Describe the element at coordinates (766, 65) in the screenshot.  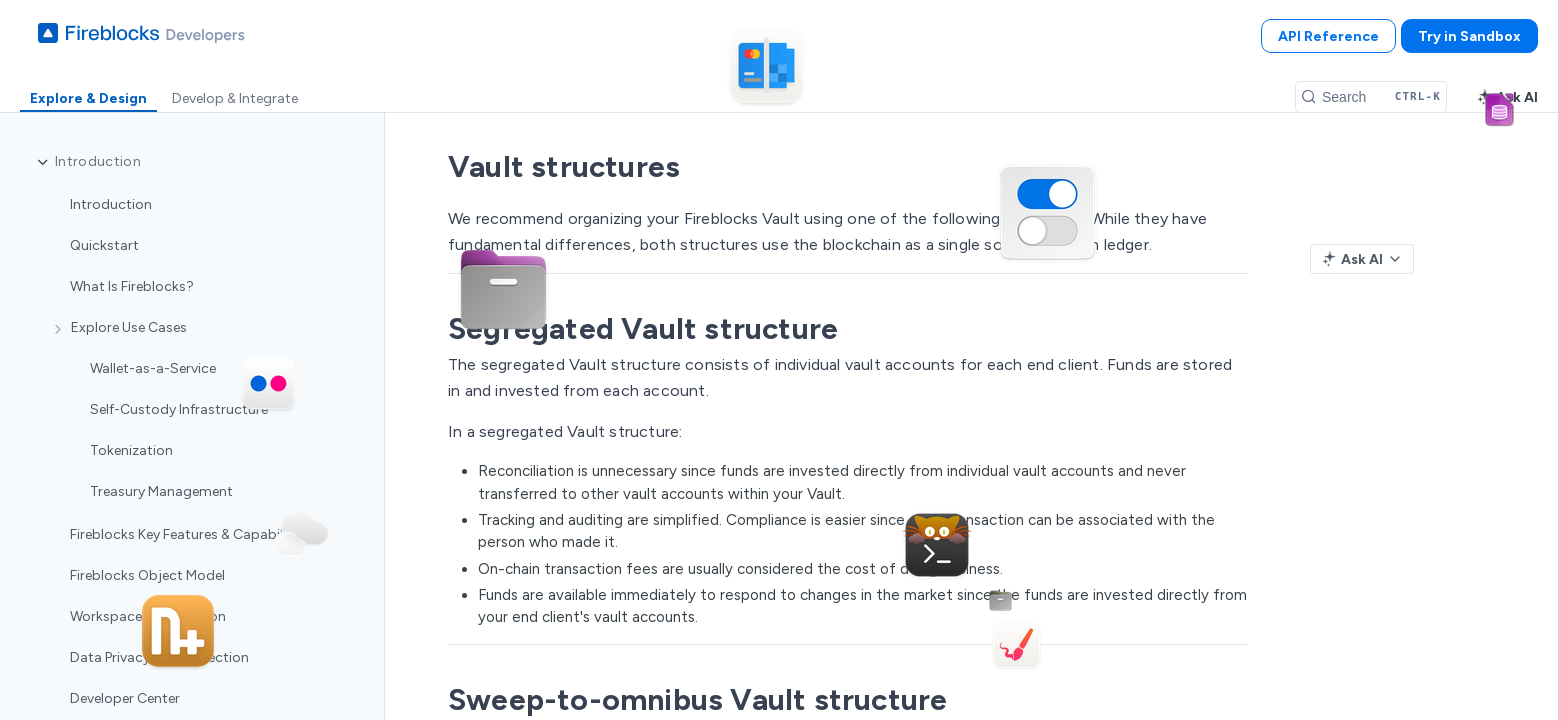
I see `open obfuscate app for redacting sensitive information` at that location.